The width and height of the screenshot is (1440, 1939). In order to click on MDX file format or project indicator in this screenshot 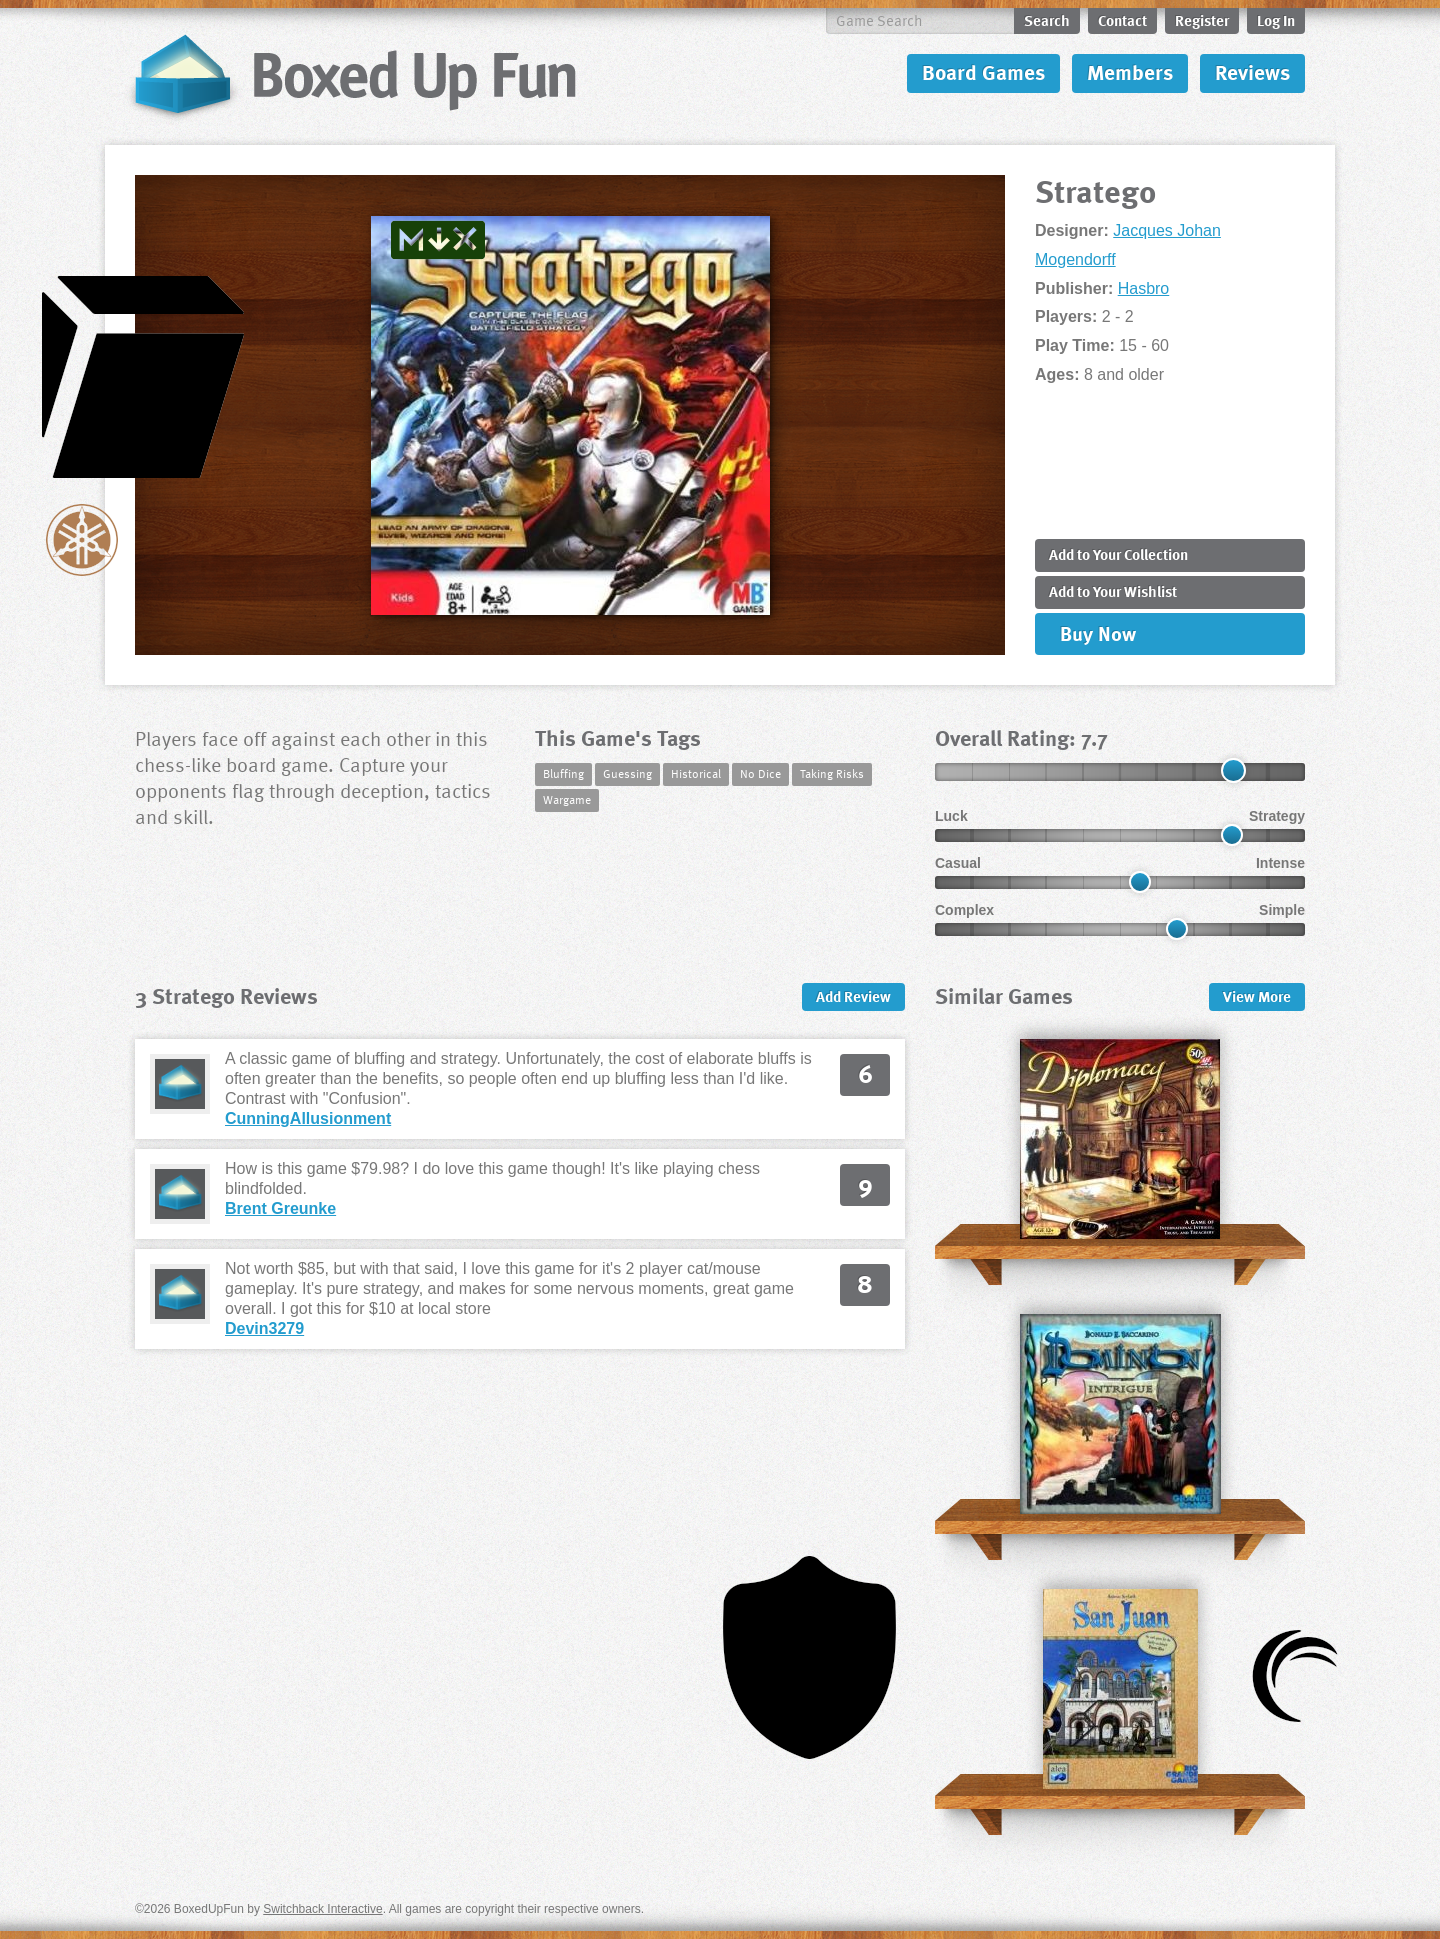, I will do `click(438, 240)`.